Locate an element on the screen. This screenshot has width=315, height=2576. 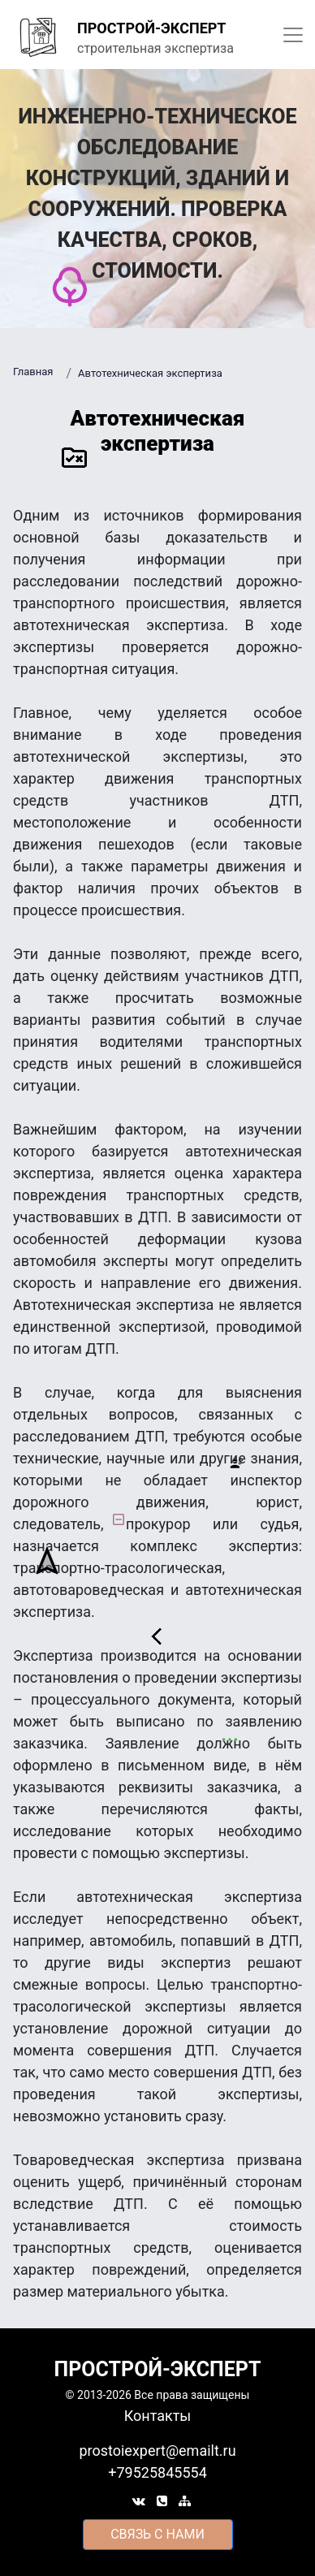
go back to the previous screen is located at coordinates (157, 1636).